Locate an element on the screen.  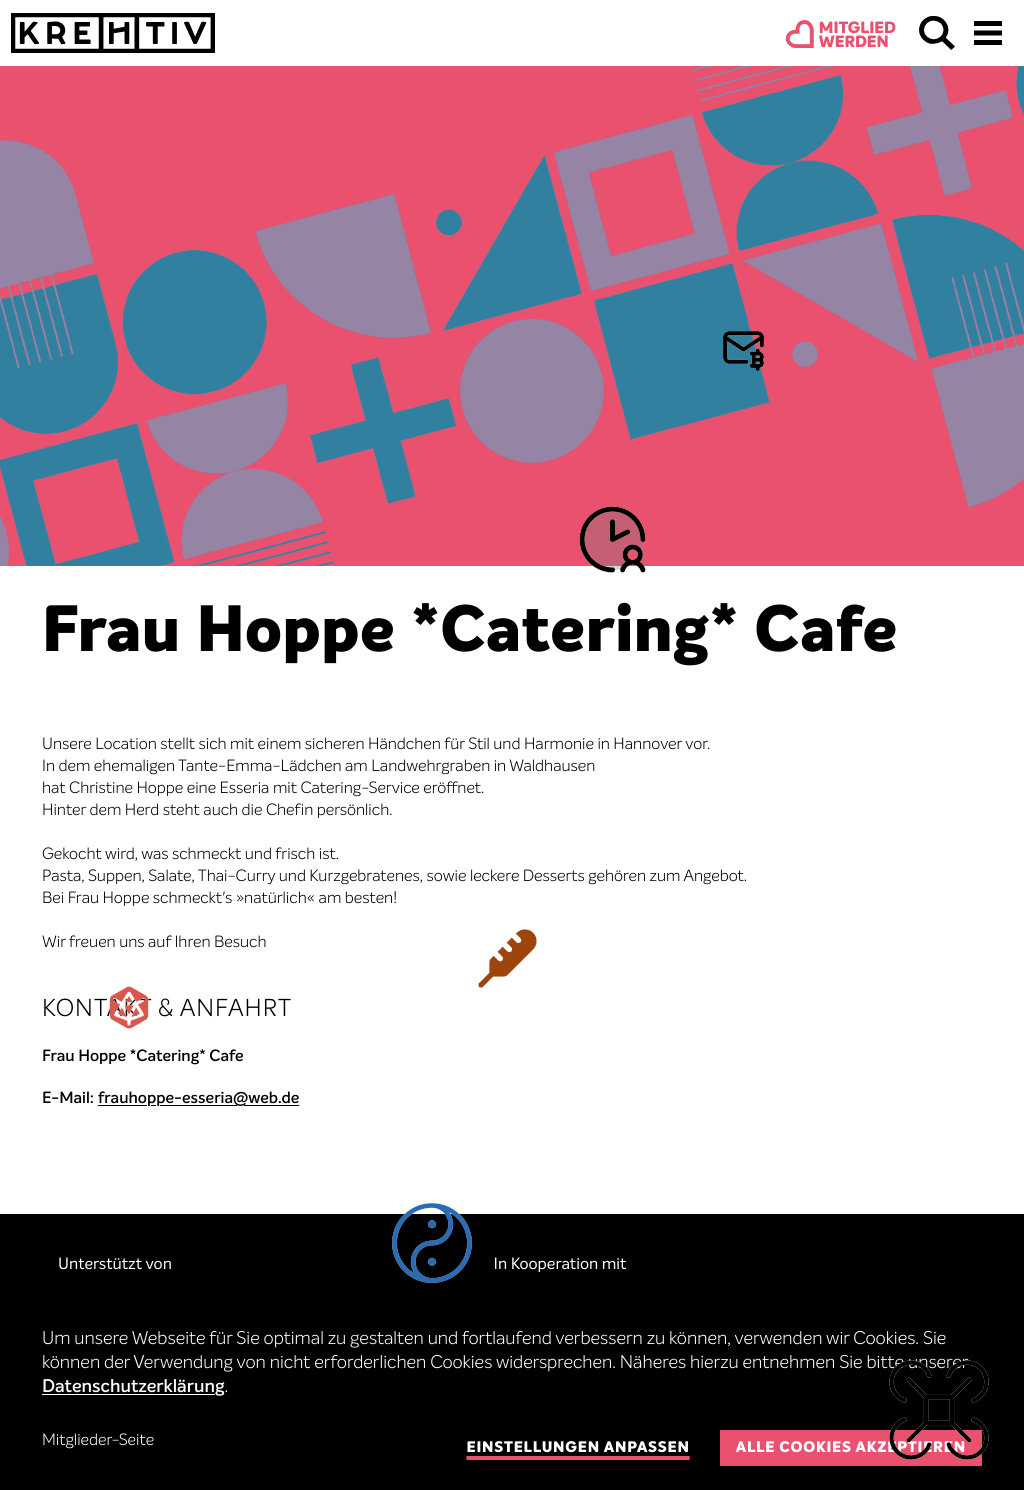
access tabletop gaming or RPG features is located at coordinates (129, 1007).